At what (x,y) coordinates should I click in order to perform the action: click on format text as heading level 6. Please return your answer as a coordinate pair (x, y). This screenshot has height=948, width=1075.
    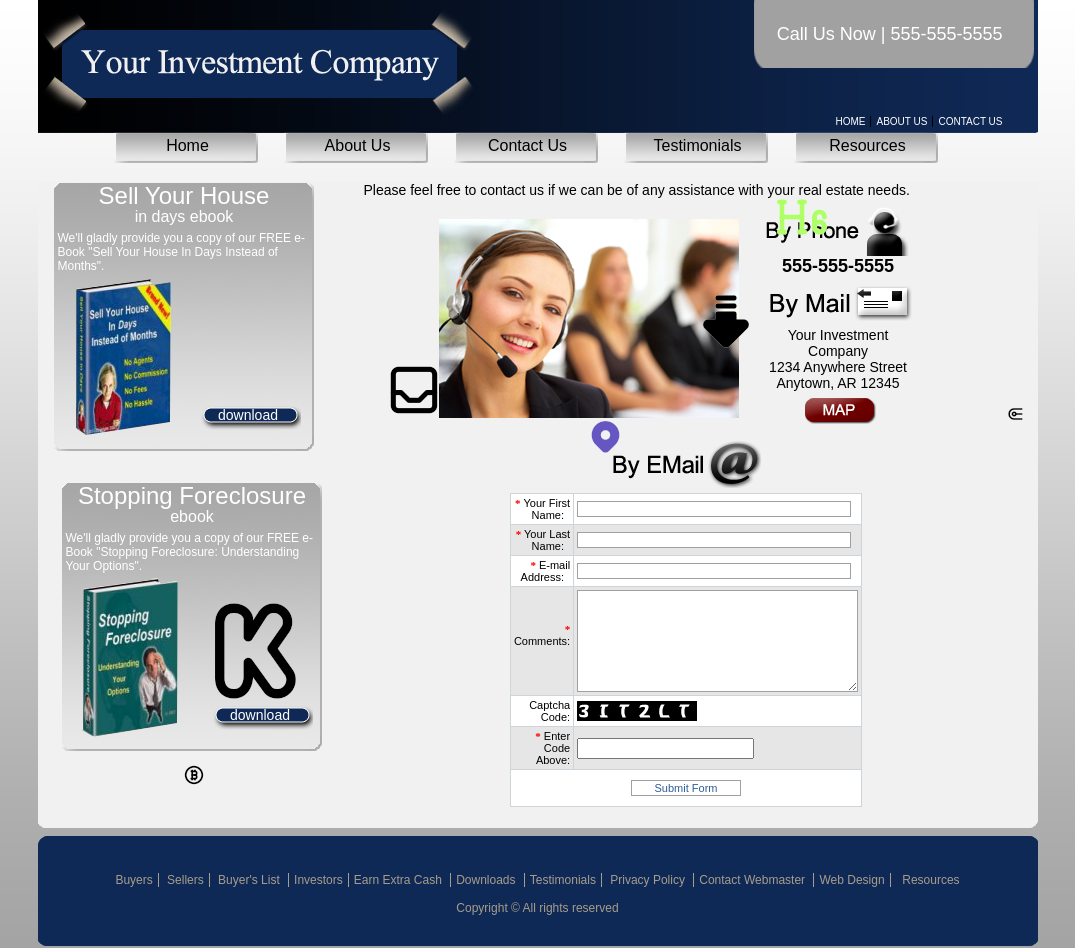
    Looking at the image, I should click on (802, 217).